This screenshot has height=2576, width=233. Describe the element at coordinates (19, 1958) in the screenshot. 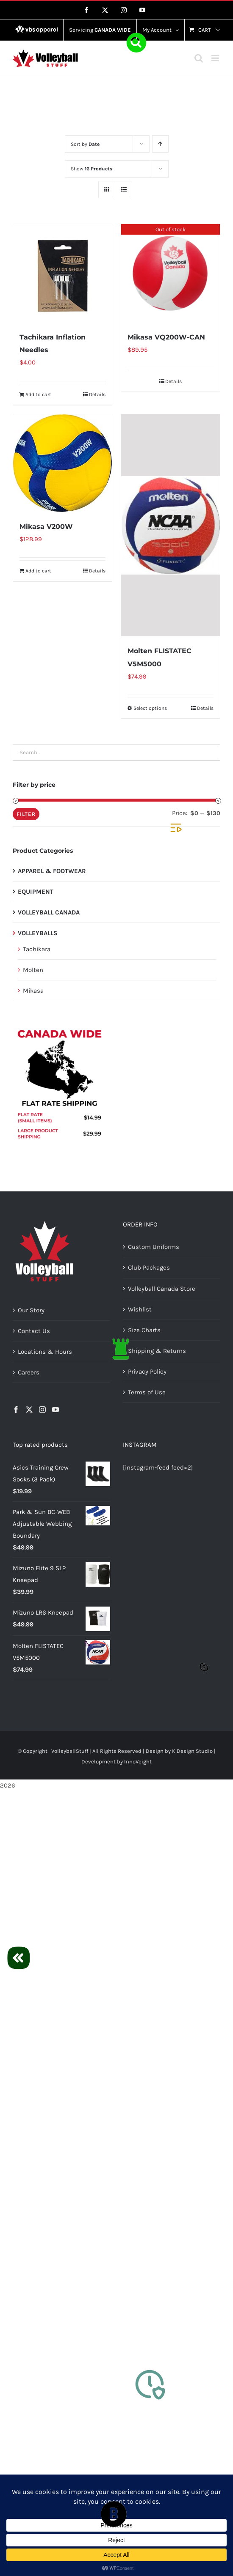

I see `go back to the previous screen` at that location.